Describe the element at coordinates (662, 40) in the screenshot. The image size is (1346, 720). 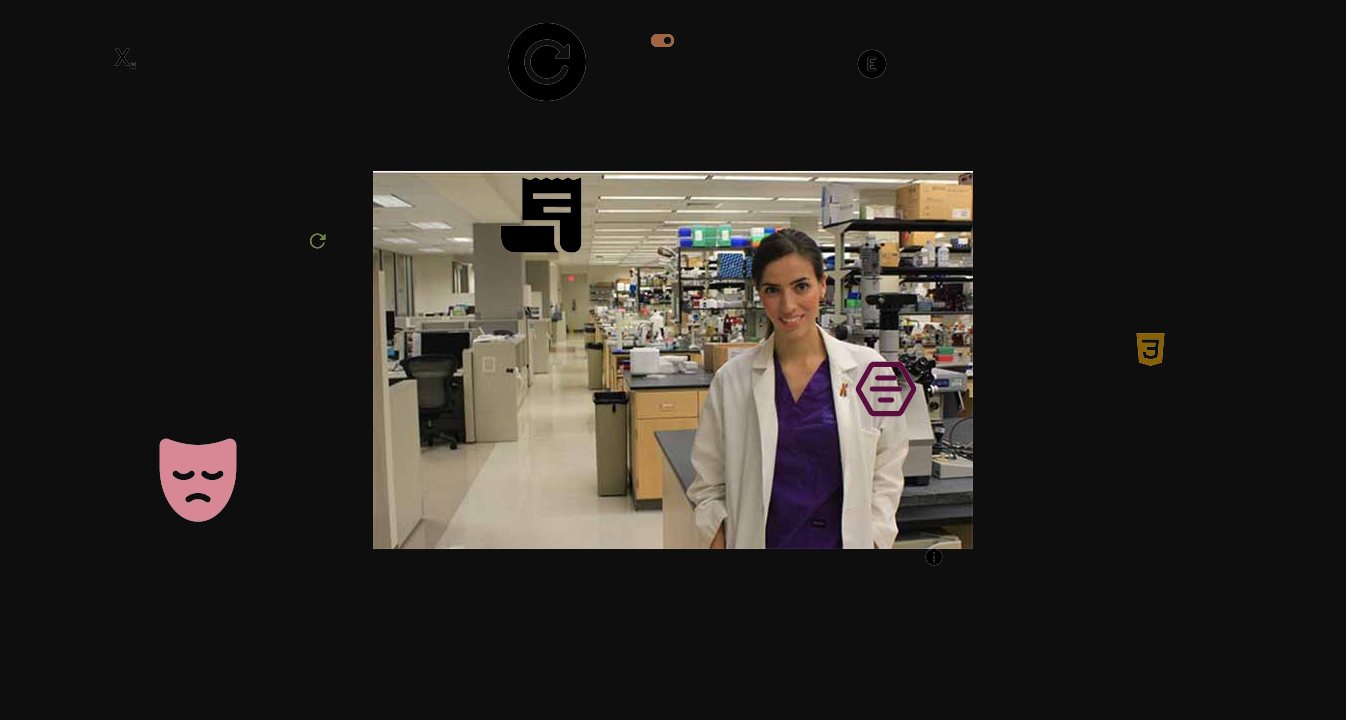
I see `toggle a setting on or off` at that location.